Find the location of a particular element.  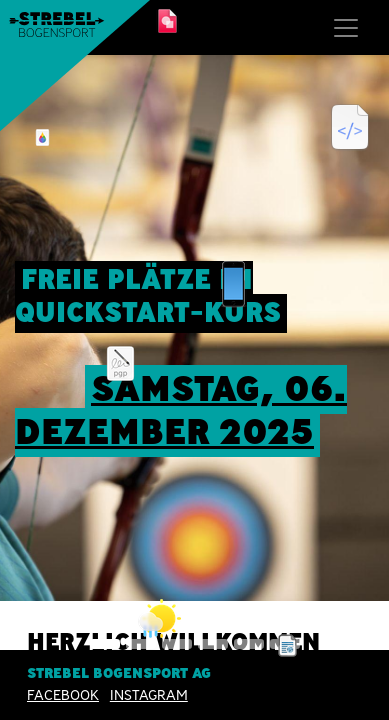

a PGP digital signature file is located at coordinates (120, 363).